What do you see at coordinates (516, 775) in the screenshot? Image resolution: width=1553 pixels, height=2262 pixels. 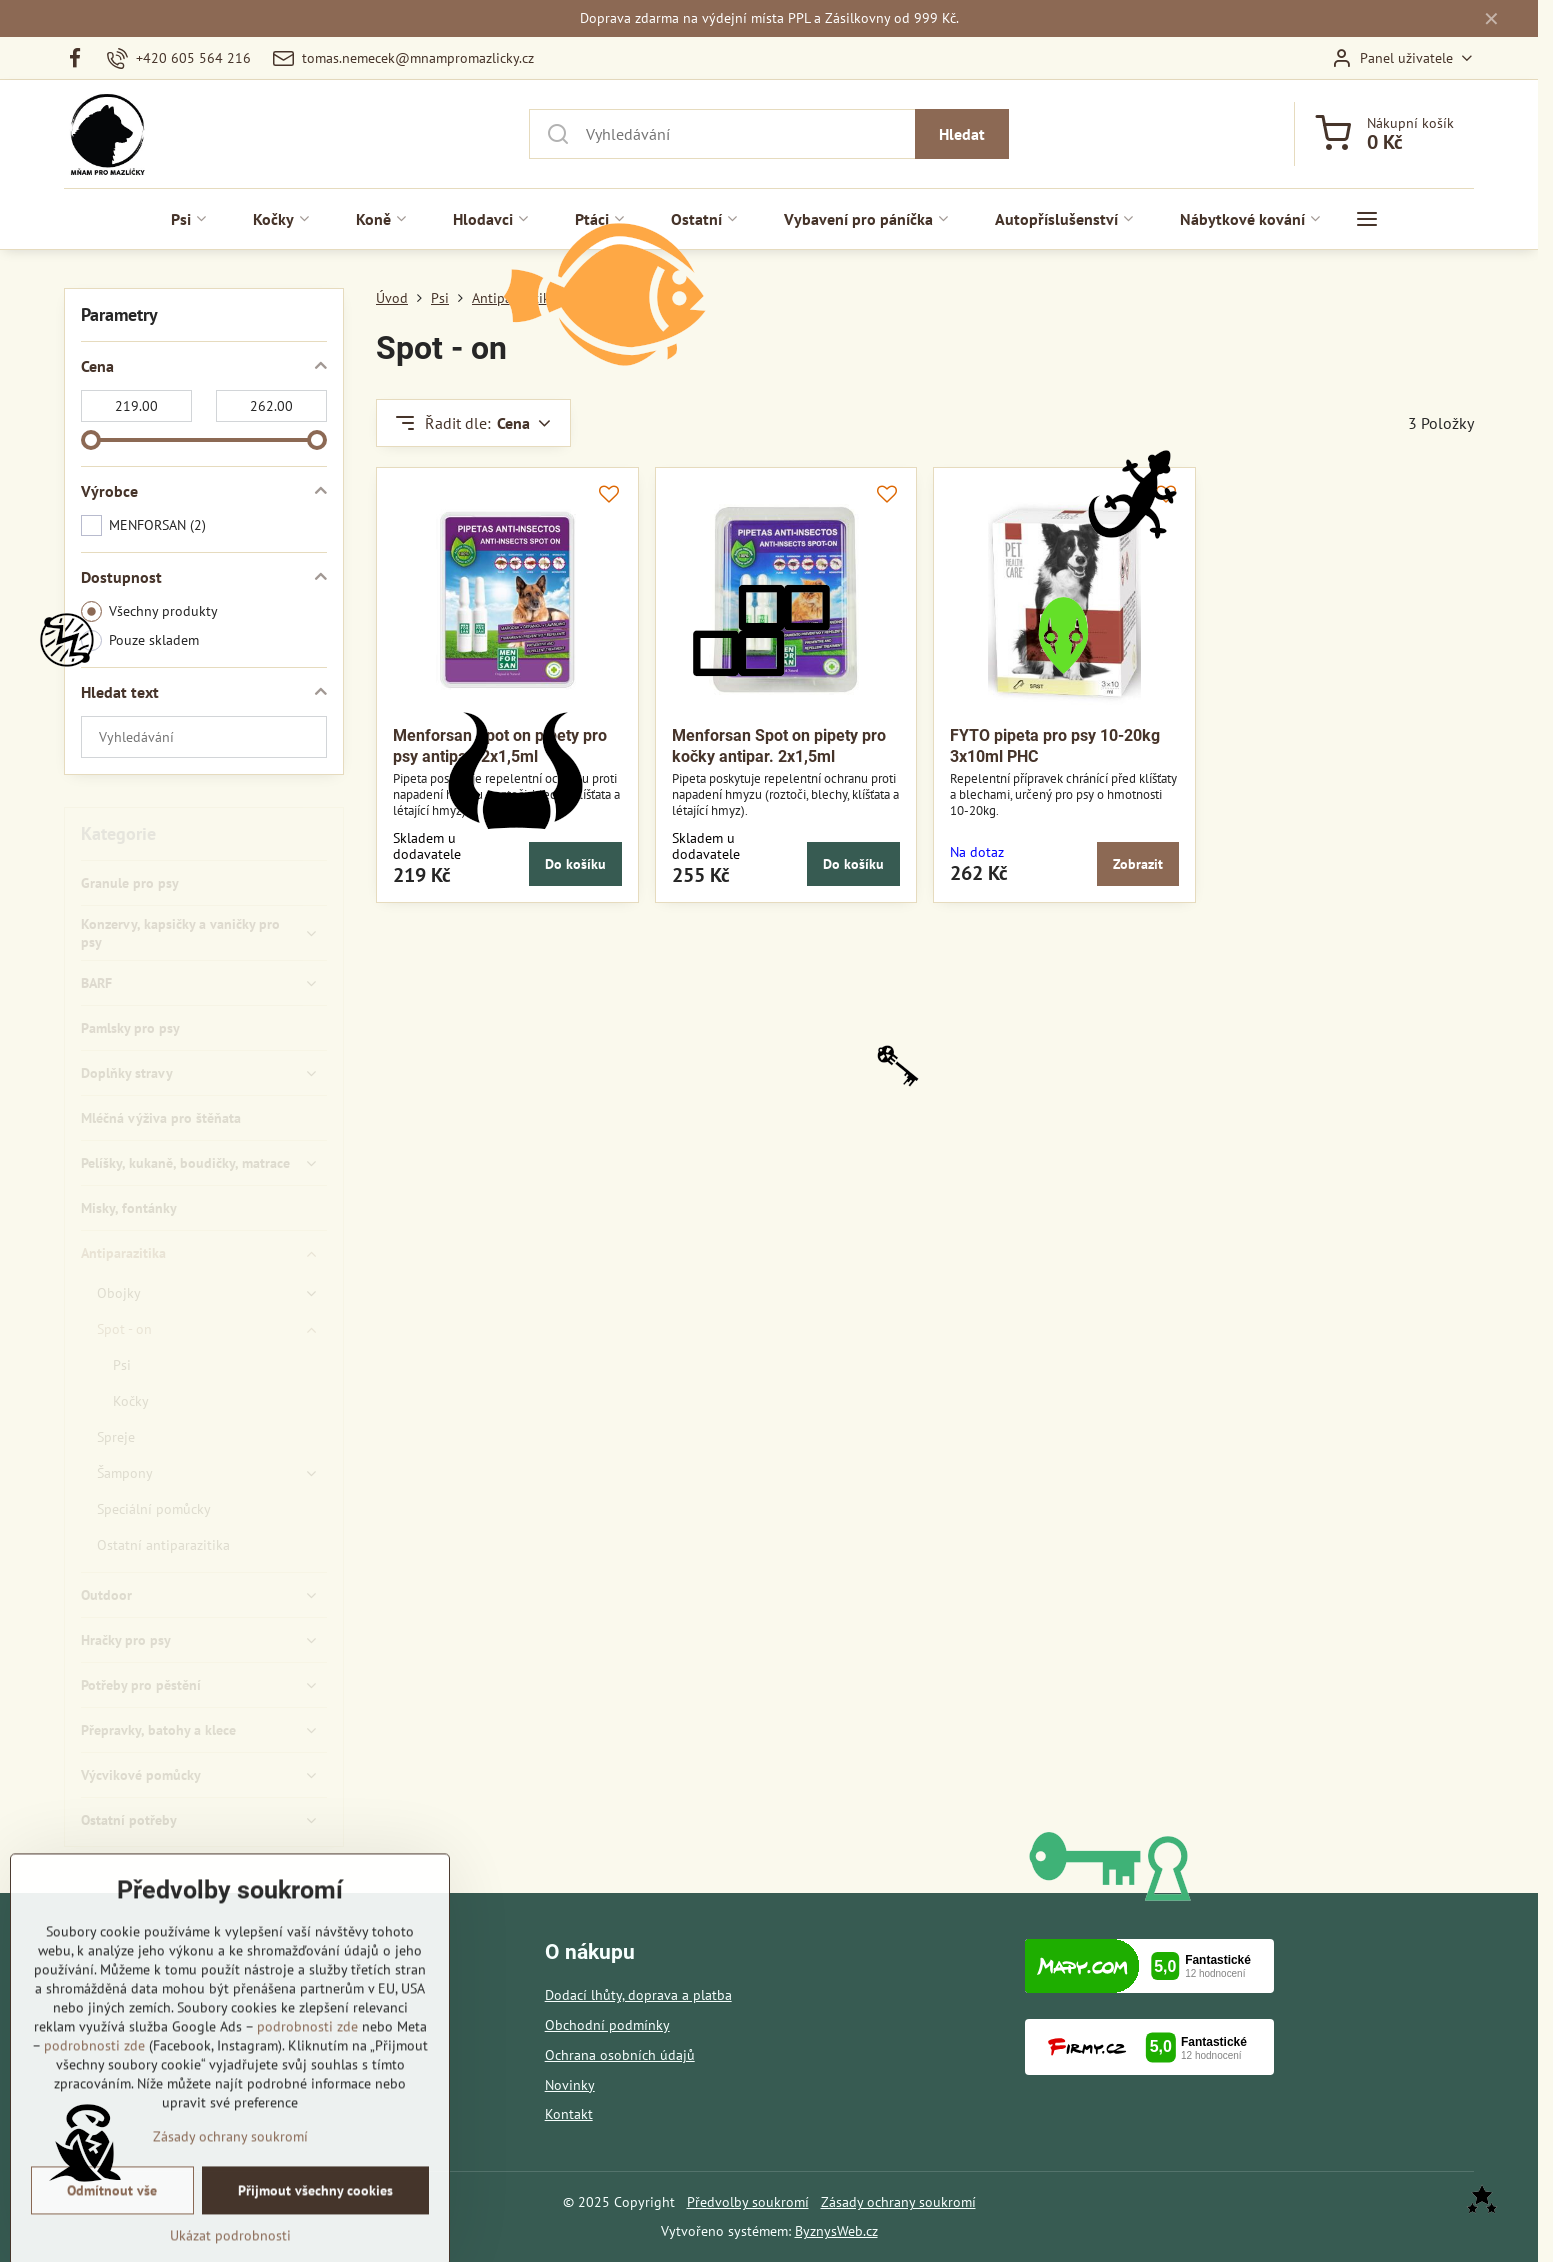 I see `access viking or warrior-themed game content` at bounding box center [516, 775].